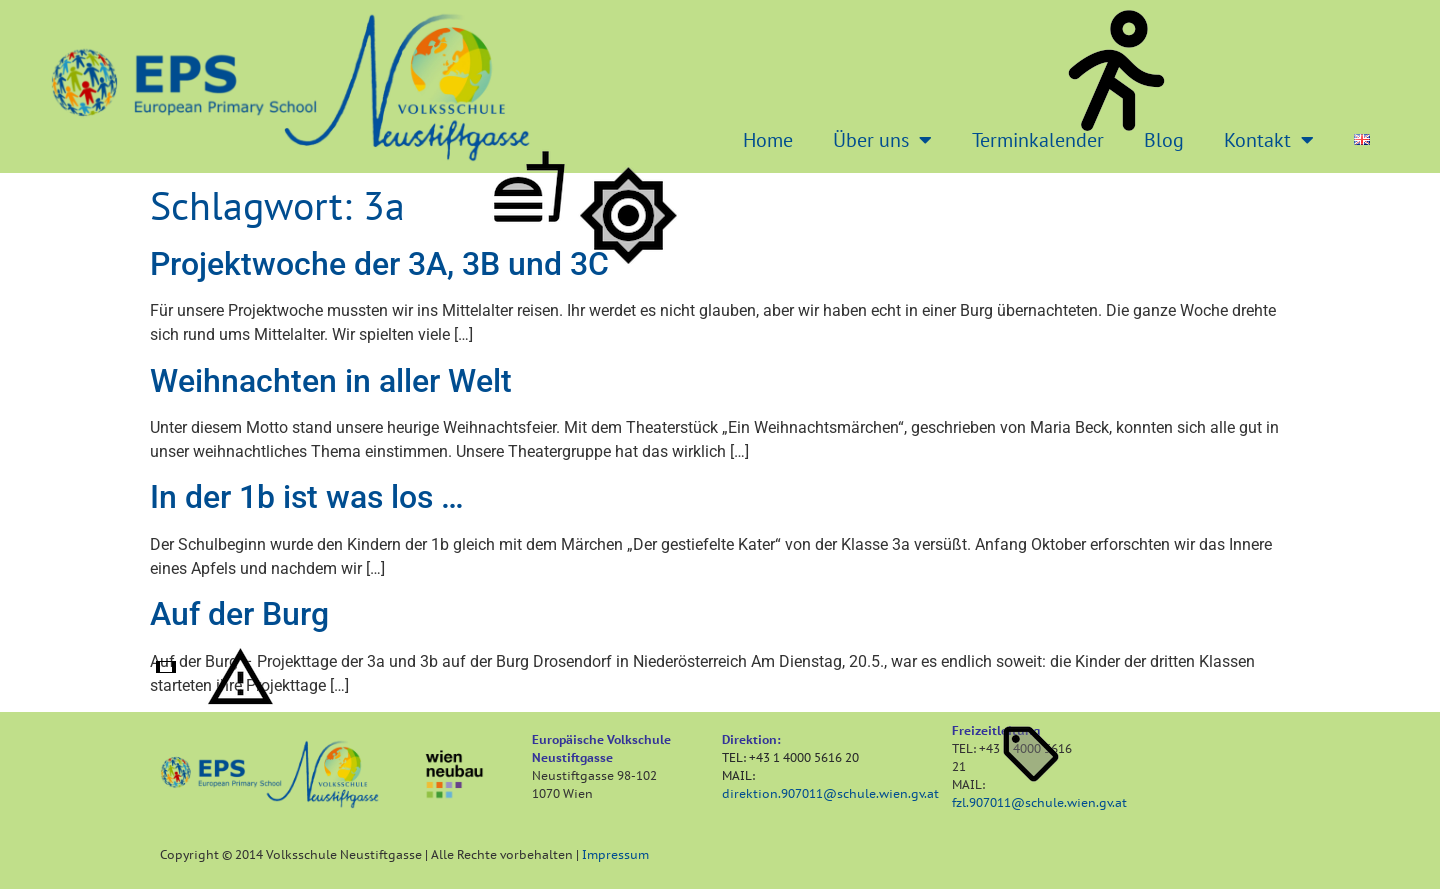 This screenshot has height=889, width=1440. I want to click on find nearby fast food restaurants, so click(529, 186).